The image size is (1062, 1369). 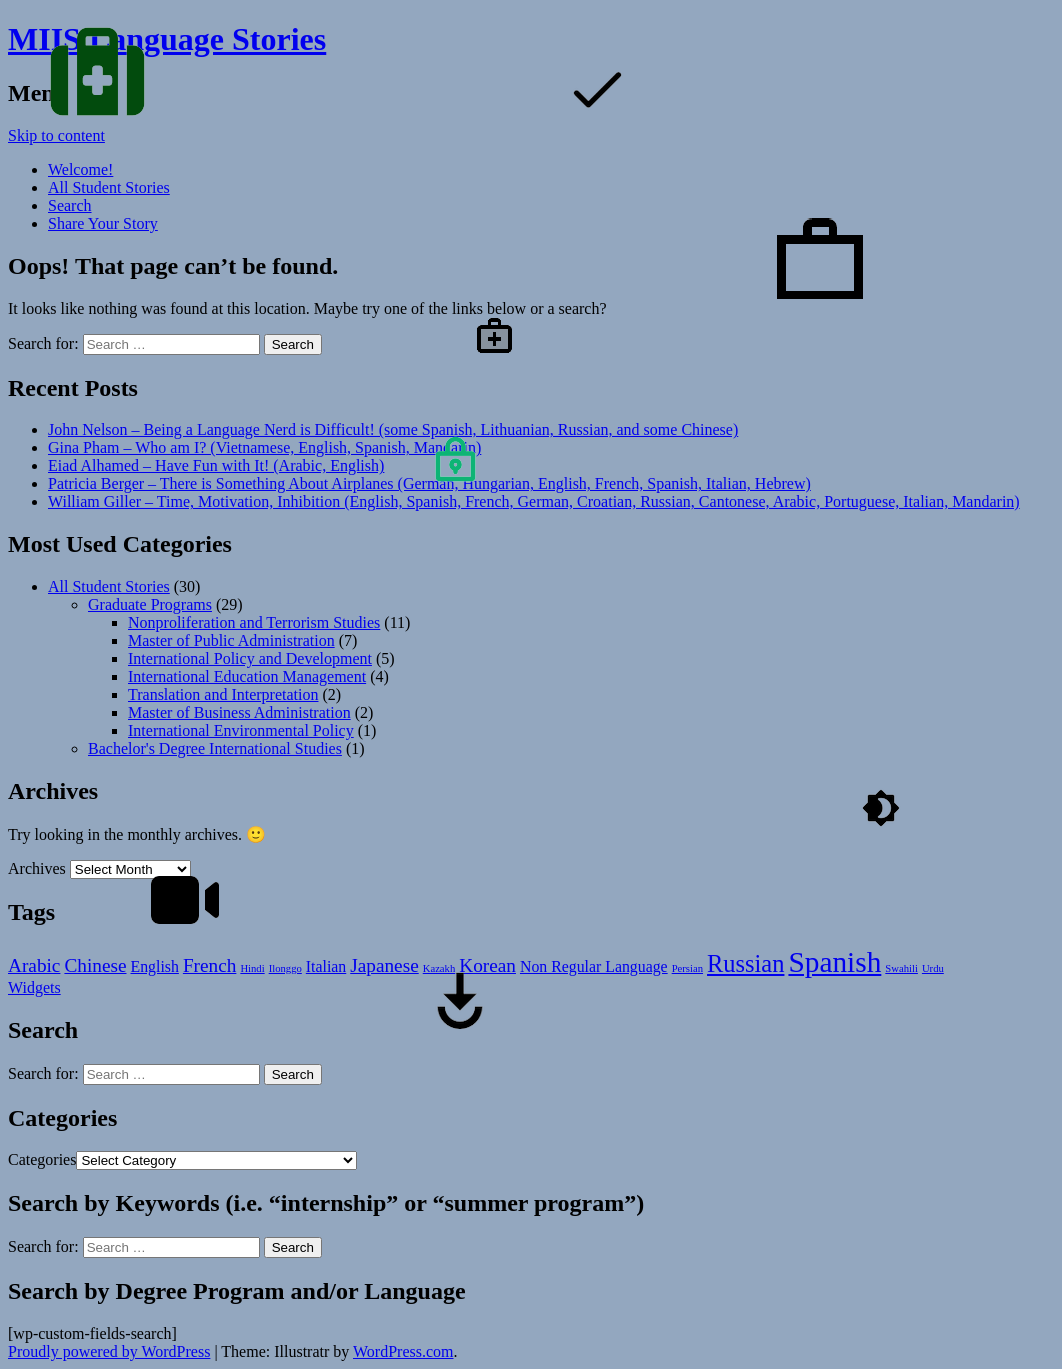 What do you see at coordinates (97, 74) in the screenshot?
I see `access medical or health-related information` at bounding box center [97, 74].